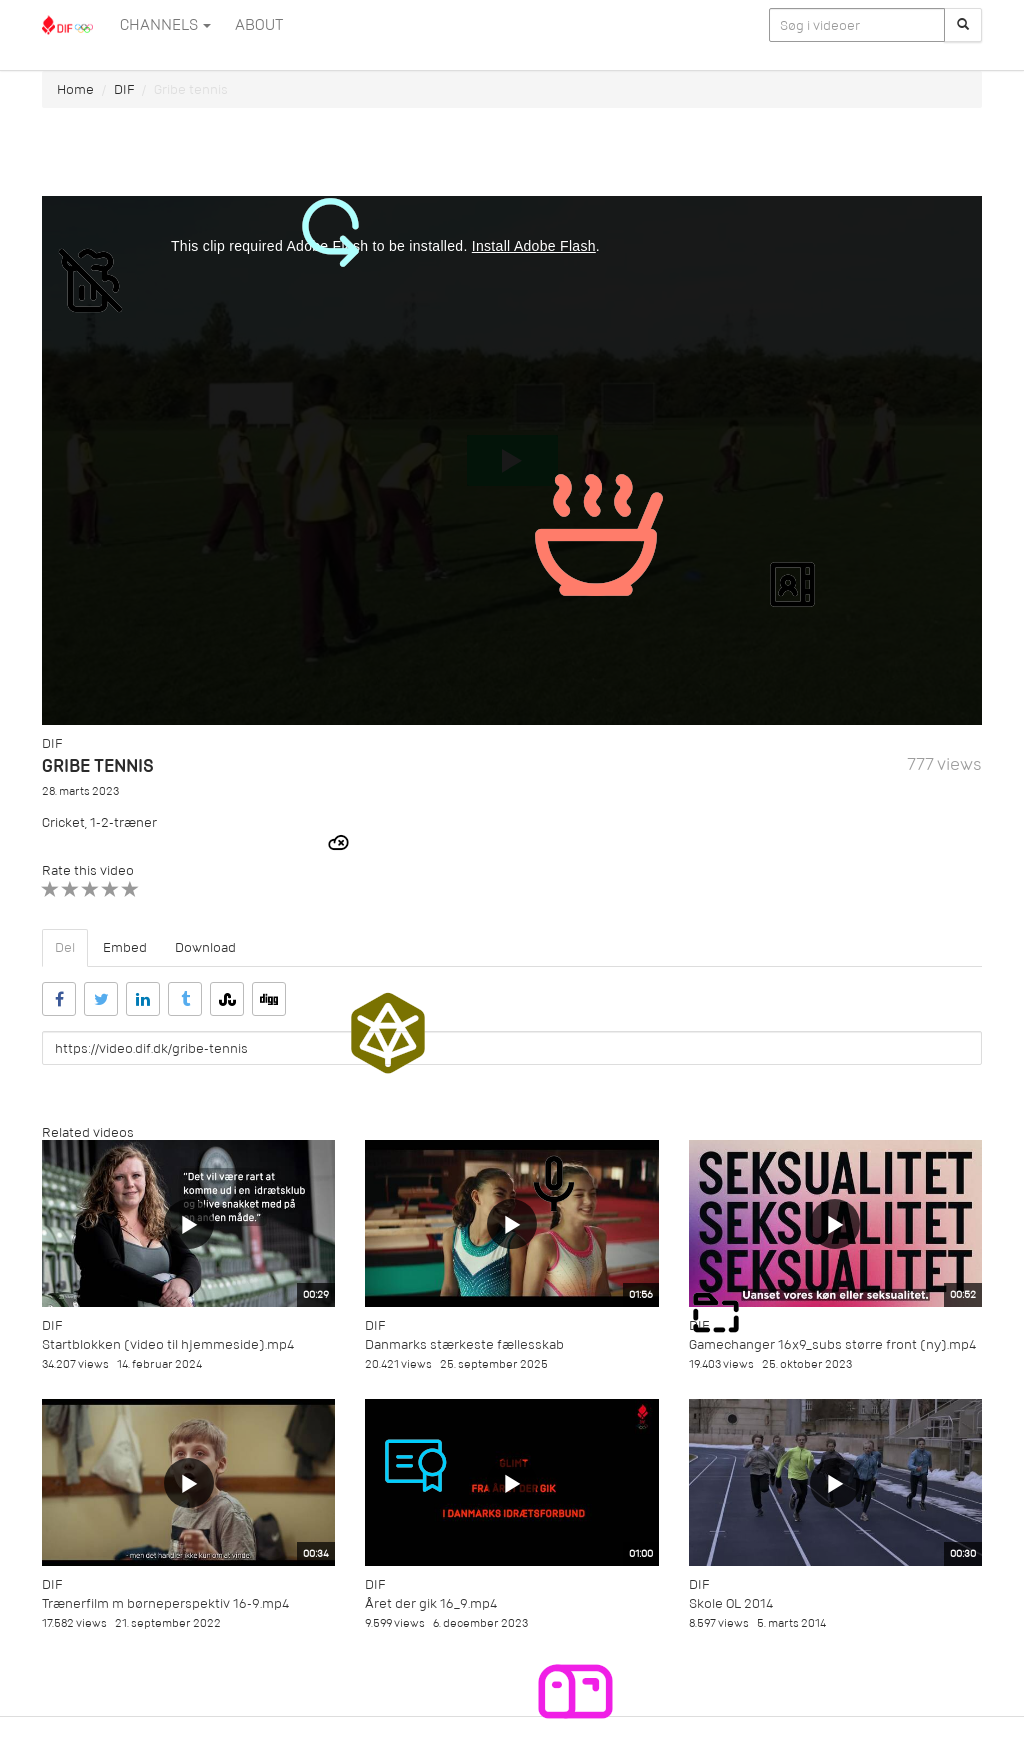  What do you see at coordinates (596, 535) in the screenshot?
I see `browse soup or hot food options` at bounding box center [596, 535].